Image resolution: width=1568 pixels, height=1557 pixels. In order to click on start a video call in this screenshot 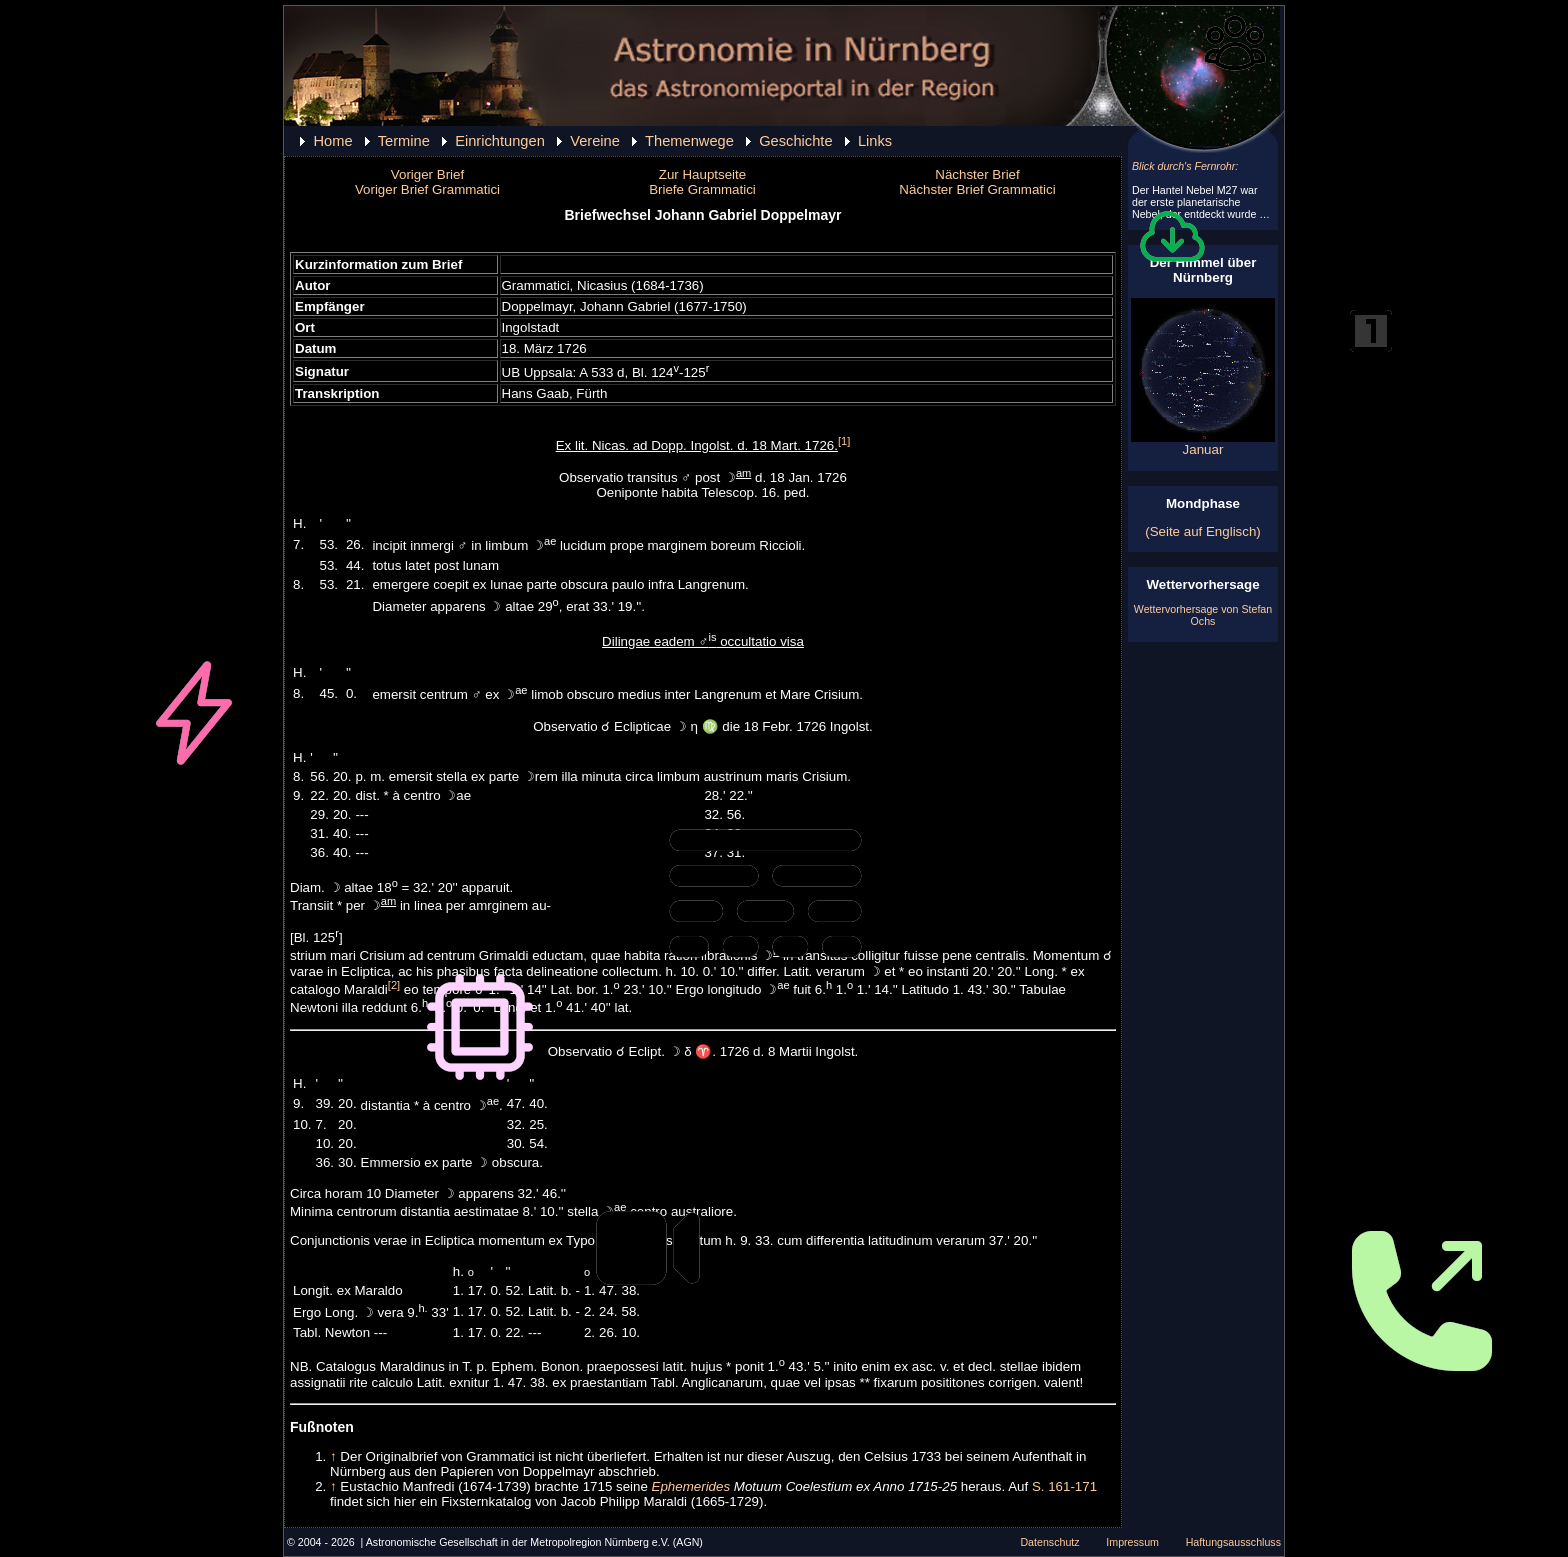, I will do `click(648, 1248)`.